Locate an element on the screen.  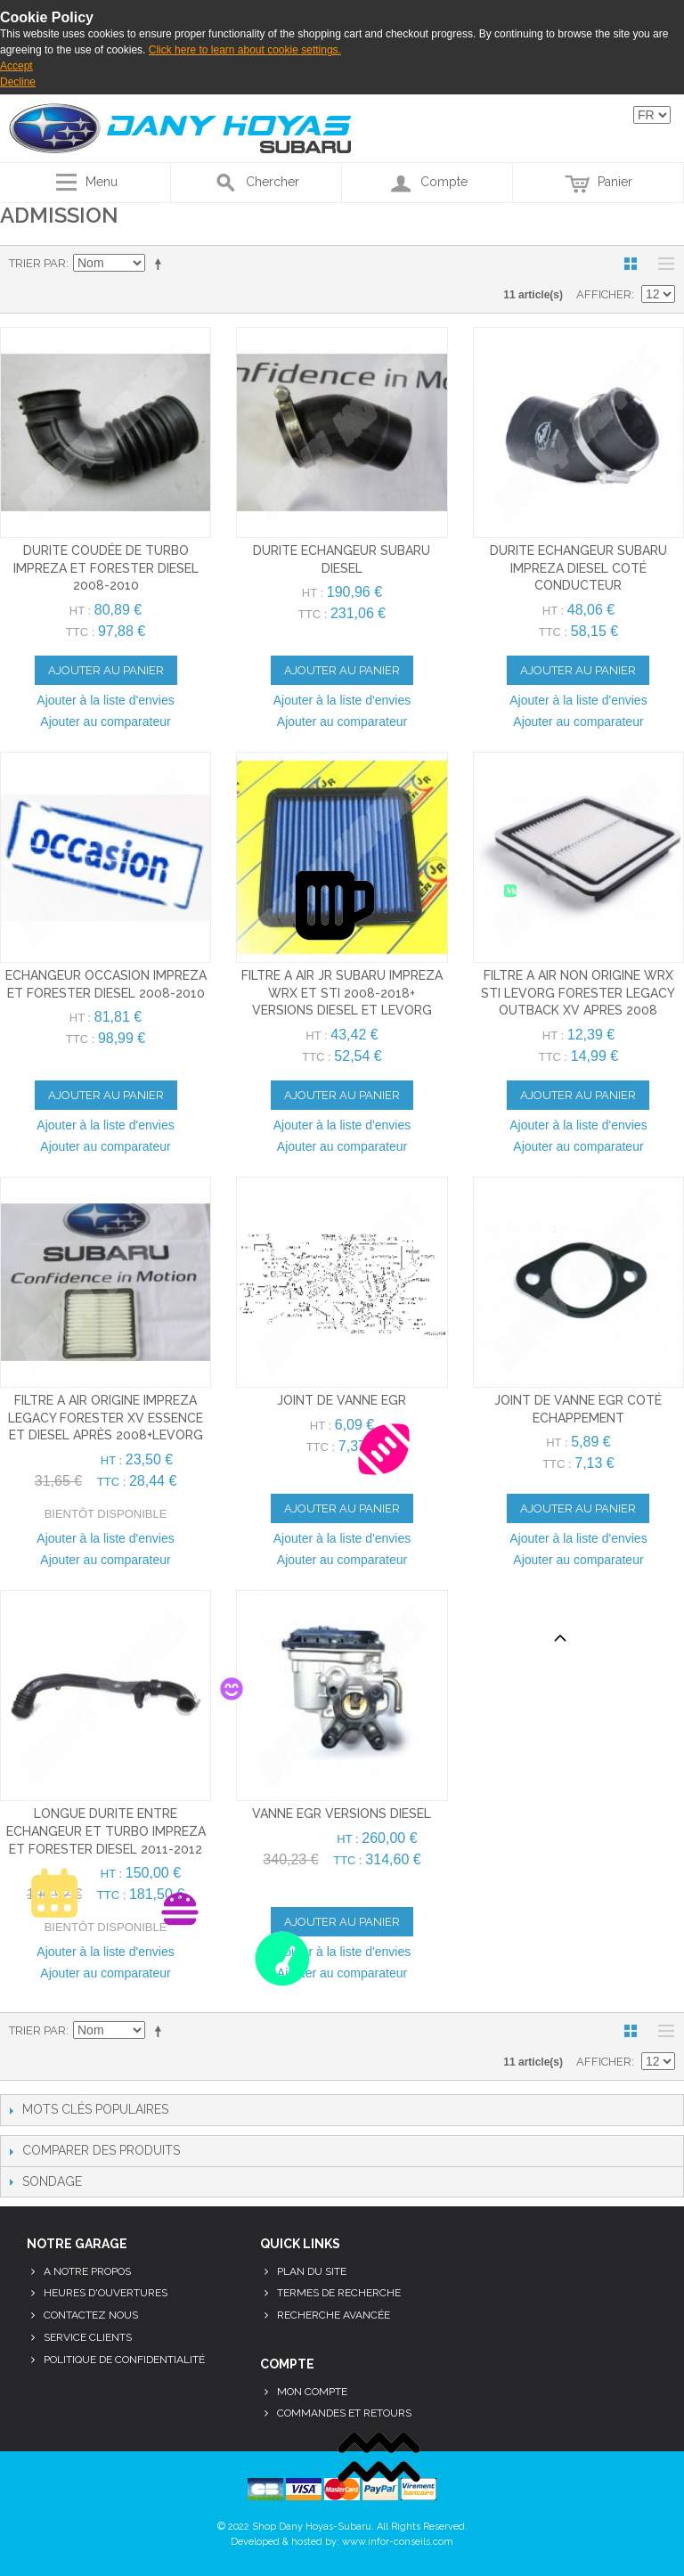
browse nearby bars or pubs is located at coordinates (330, 905).